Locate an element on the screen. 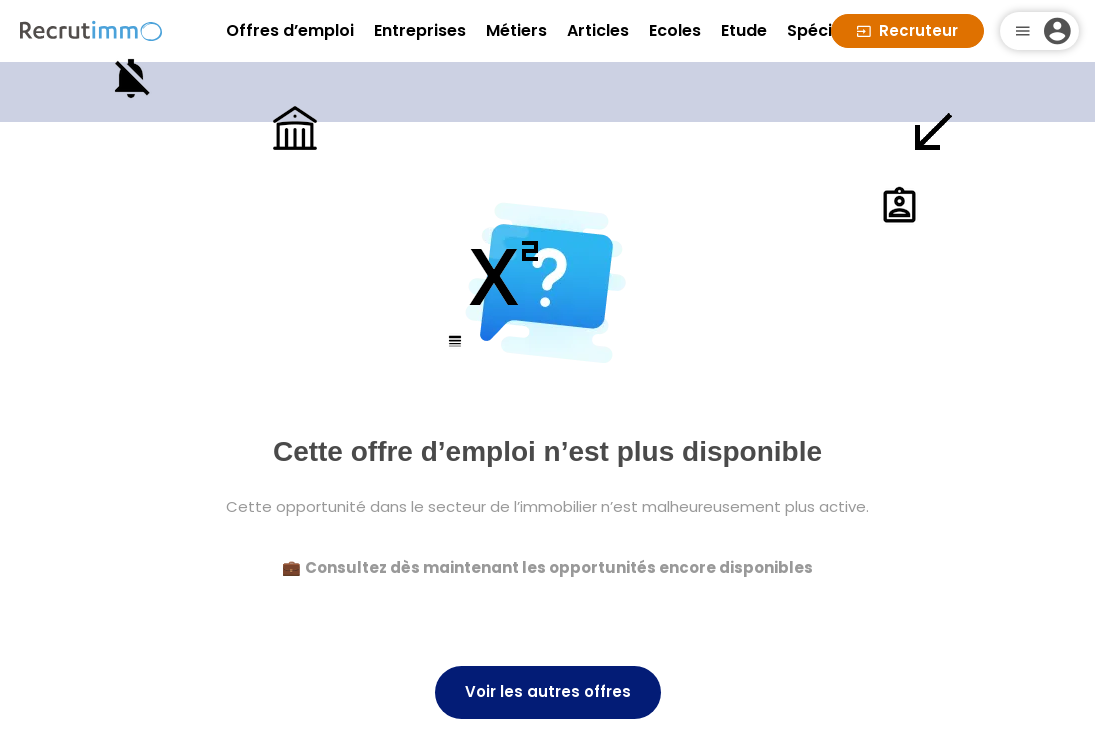 This screenshot has width=1095, height=749. adjust line thickness or stroke weight is located at coordinates (455, 341).